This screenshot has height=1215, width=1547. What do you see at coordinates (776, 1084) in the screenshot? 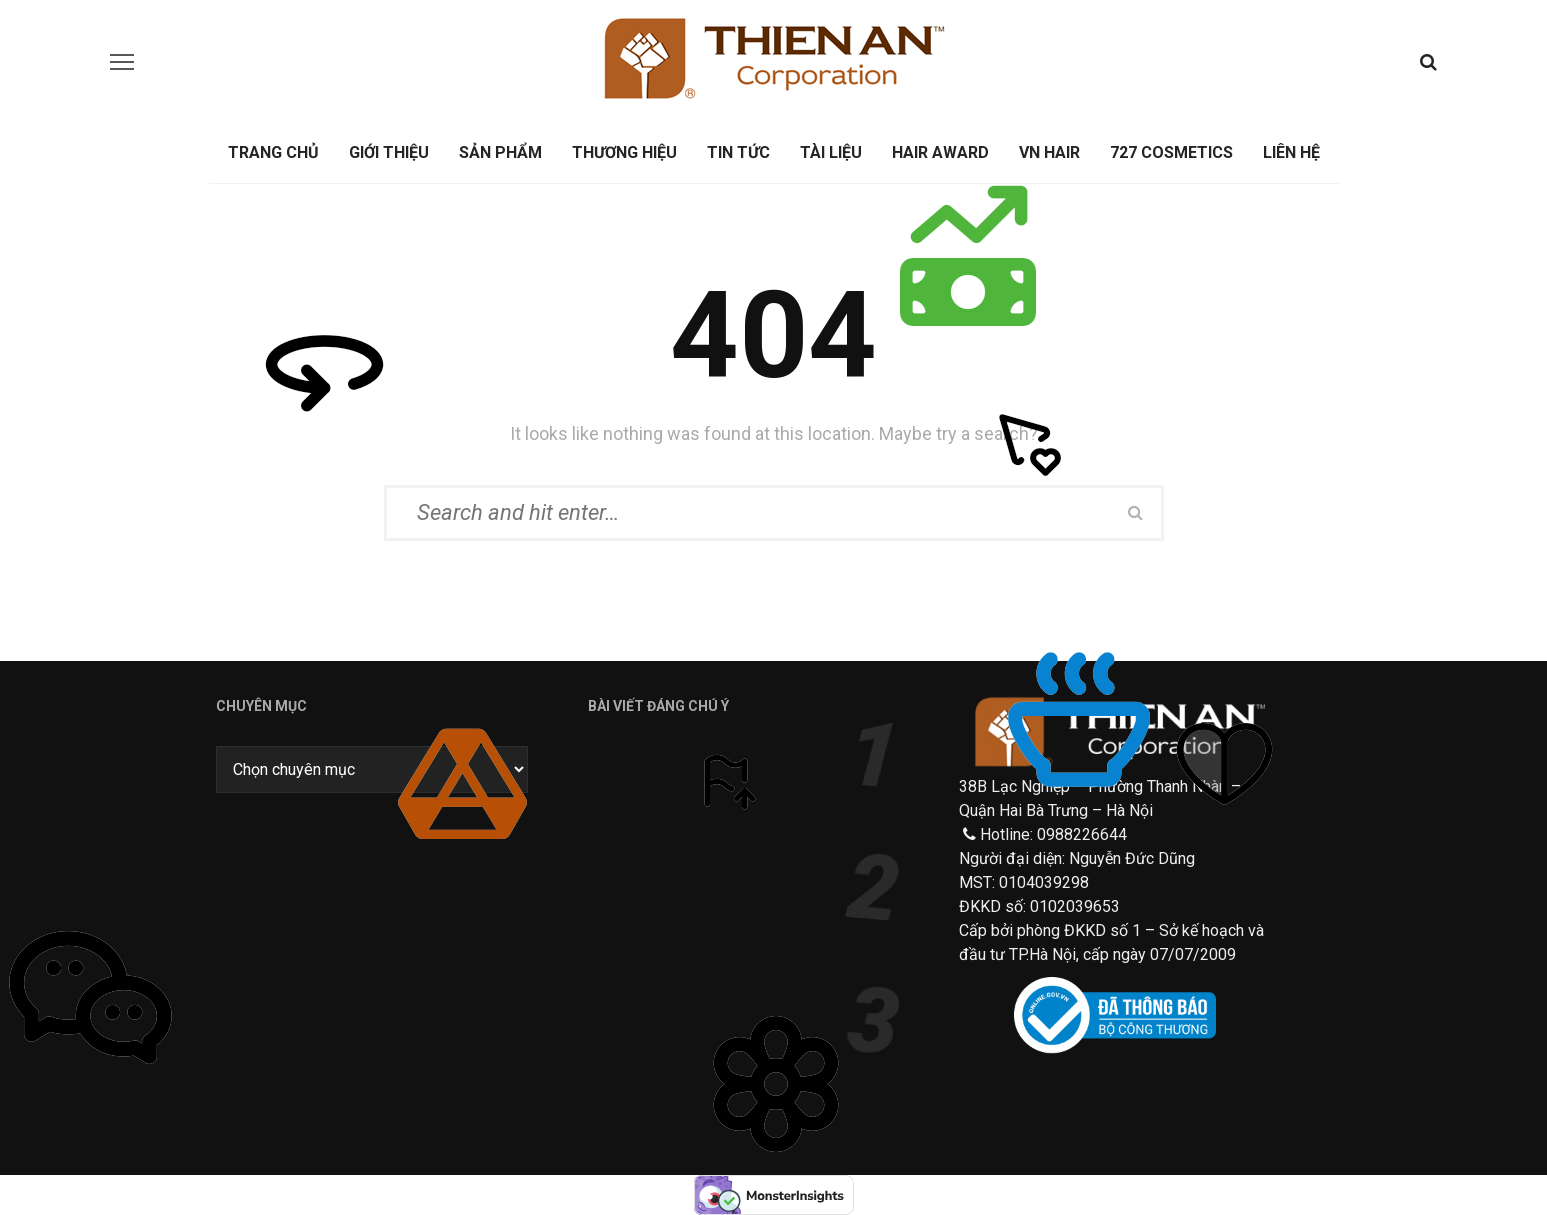
I see `access garden or plant-related features` at bounding box center [776, 1084].